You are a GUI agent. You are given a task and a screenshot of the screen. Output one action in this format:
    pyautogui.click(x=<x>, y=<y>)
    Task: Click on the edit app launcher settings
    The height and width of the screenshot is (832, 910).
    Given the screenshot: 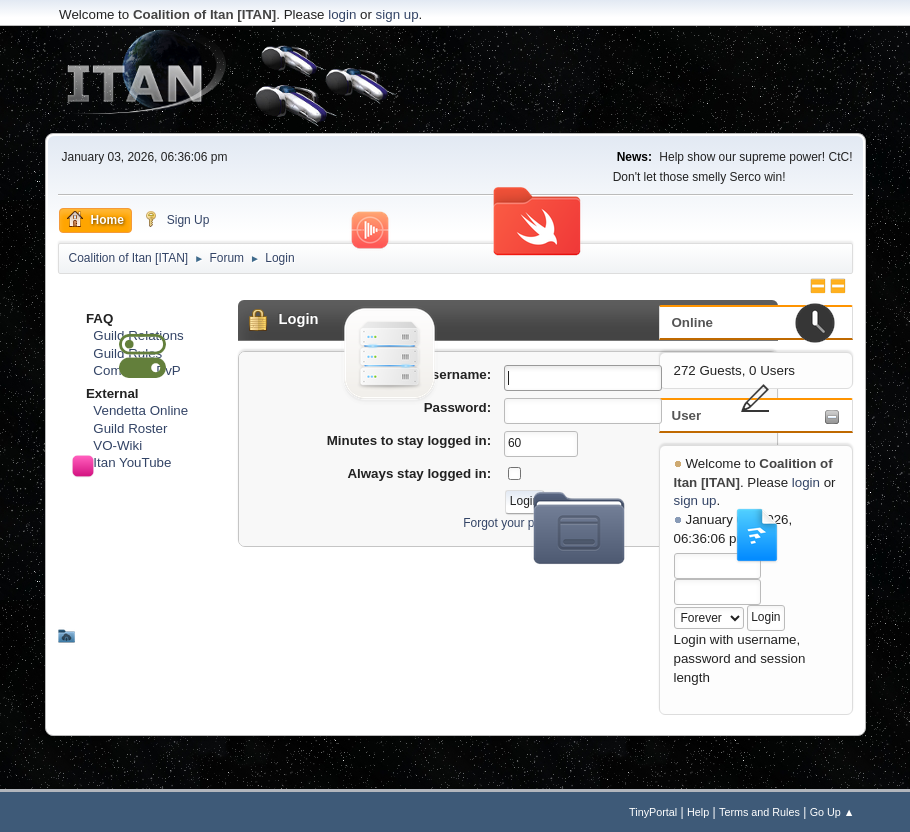 What is the action you would take?
    pyautogui.click(x=755, y=398)
    